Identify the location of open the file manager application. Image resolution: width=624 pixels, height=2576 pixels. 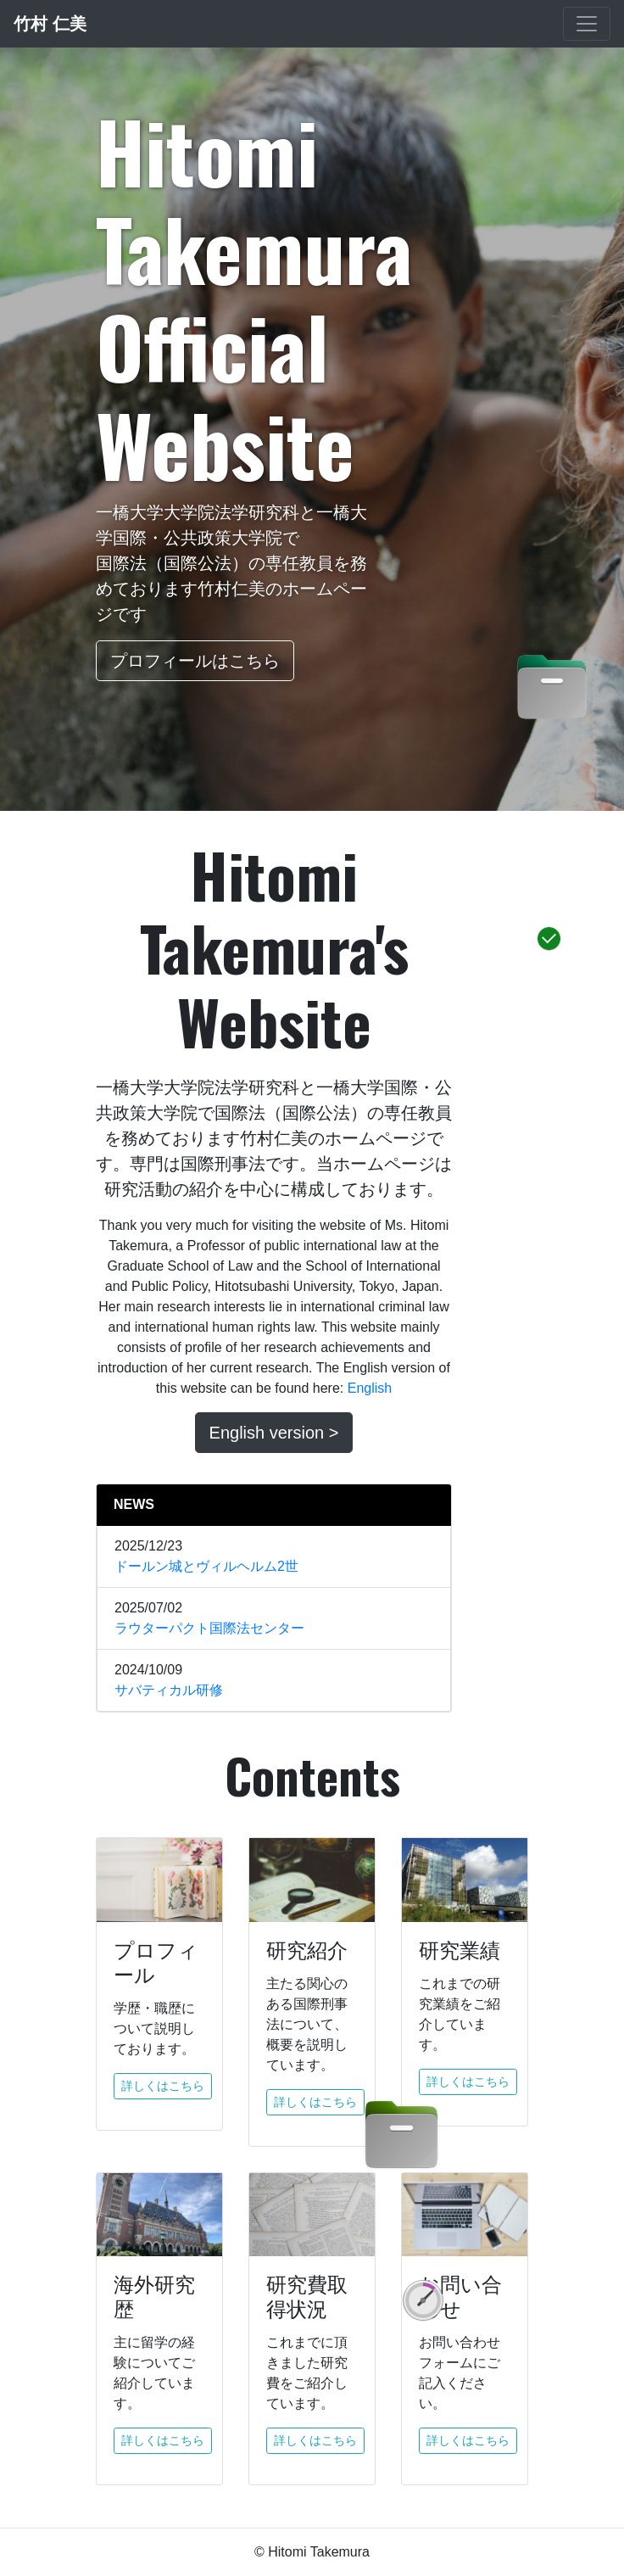
(552, 687).